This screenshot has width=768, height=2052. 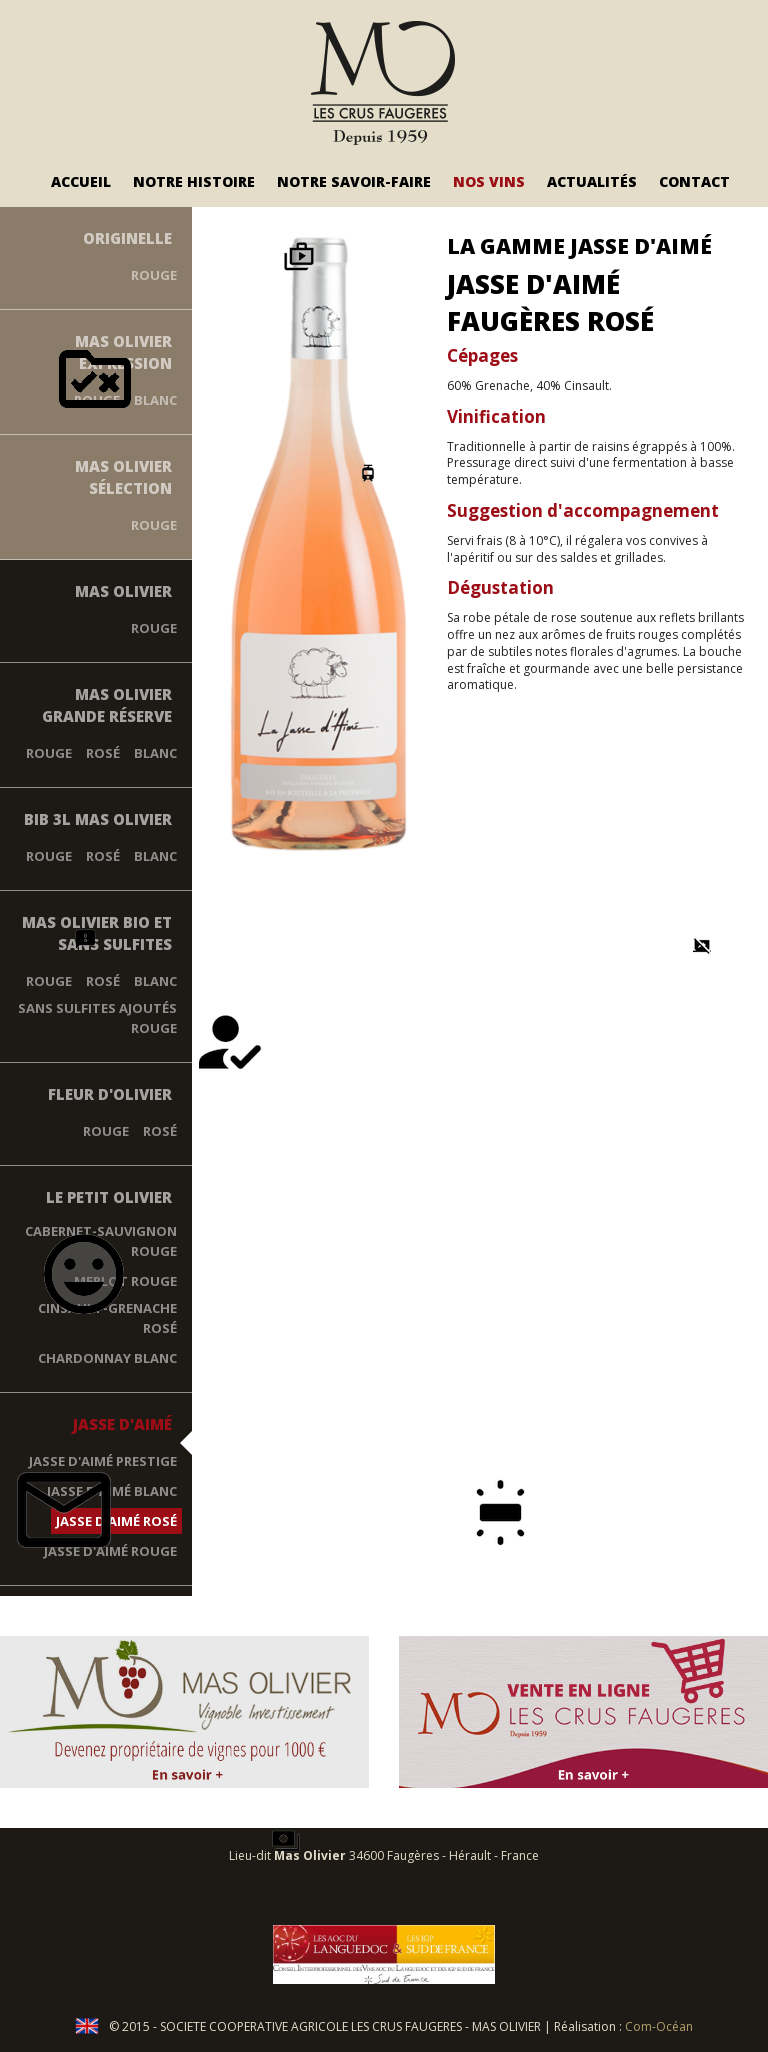 What do you see at coordinates (64, 1510) in the screenshot?
I see `open your email inbox` at bounding box center [64, 1510].